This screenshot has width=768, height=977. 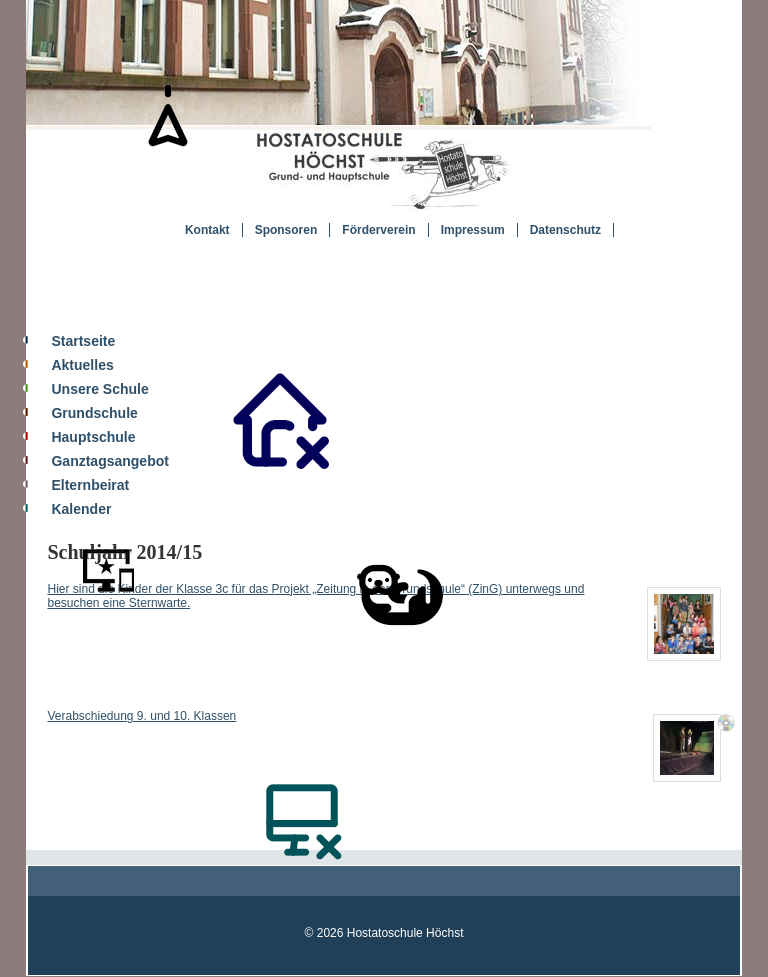 What do you see at coordinates (302, 820) in the screenshot?
I see `disconnect or remove a desktop computer` at bounding box center [302, 820].